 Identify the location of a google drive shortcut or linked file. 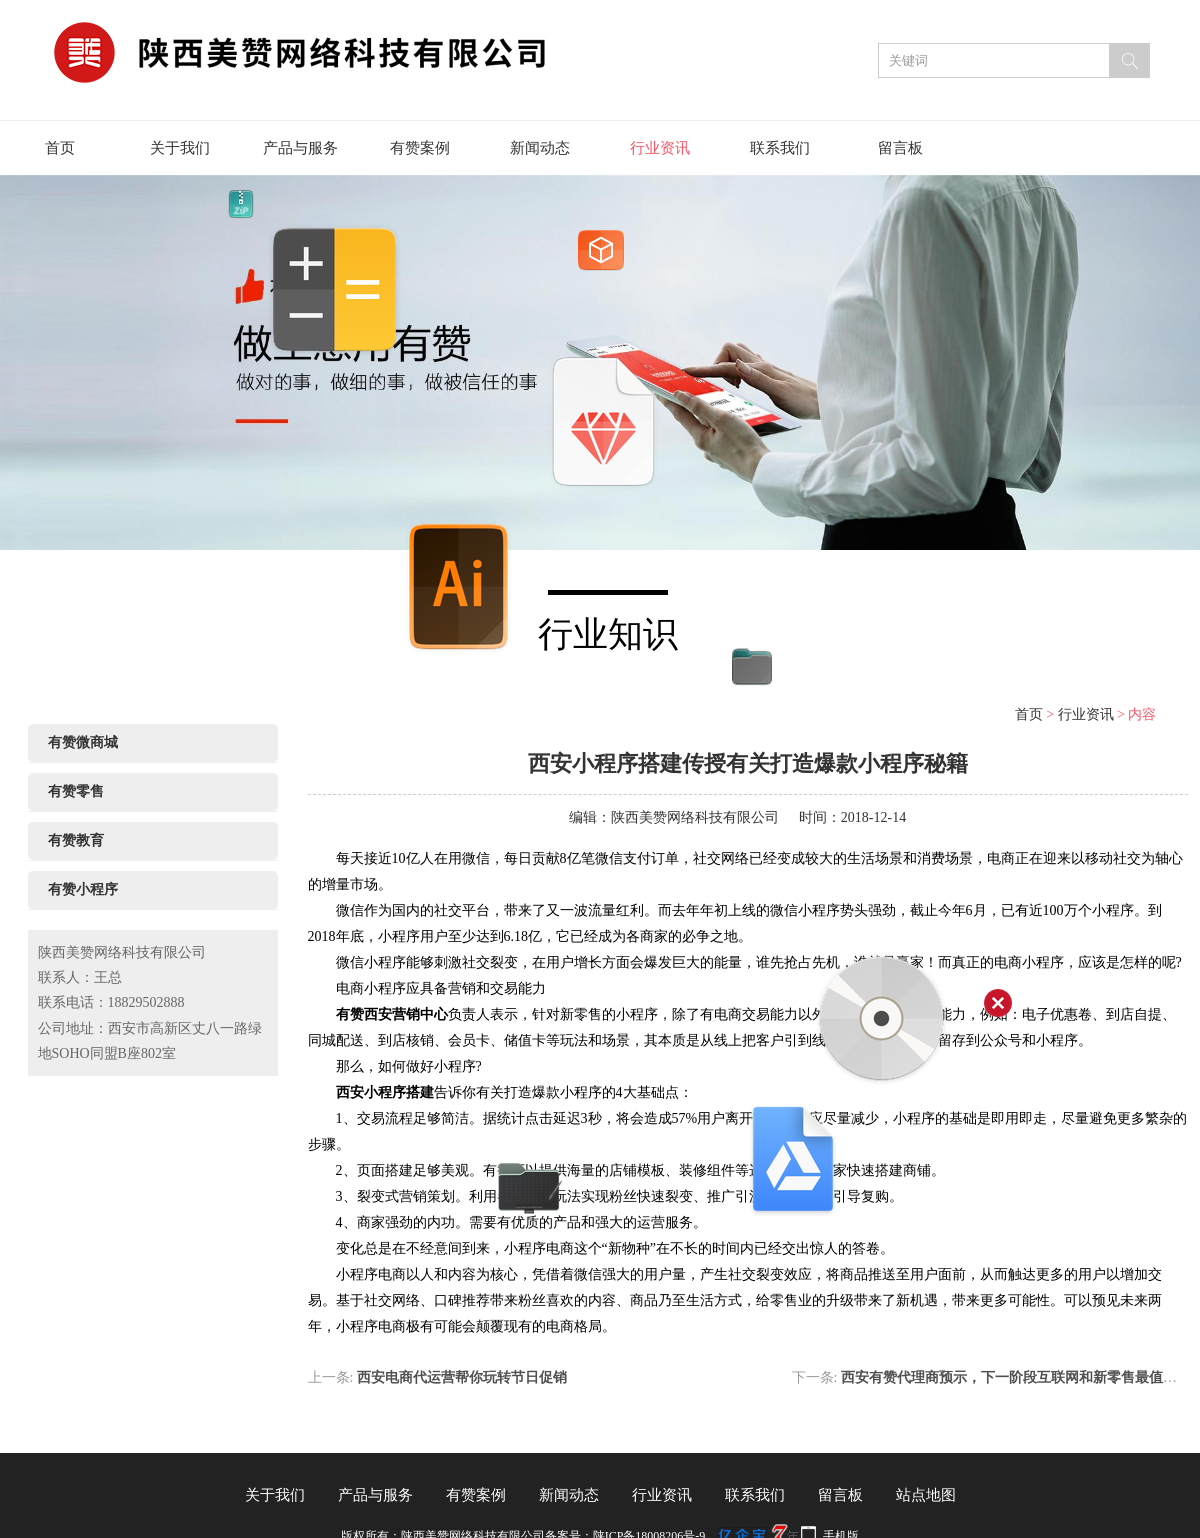
(793, 1161).